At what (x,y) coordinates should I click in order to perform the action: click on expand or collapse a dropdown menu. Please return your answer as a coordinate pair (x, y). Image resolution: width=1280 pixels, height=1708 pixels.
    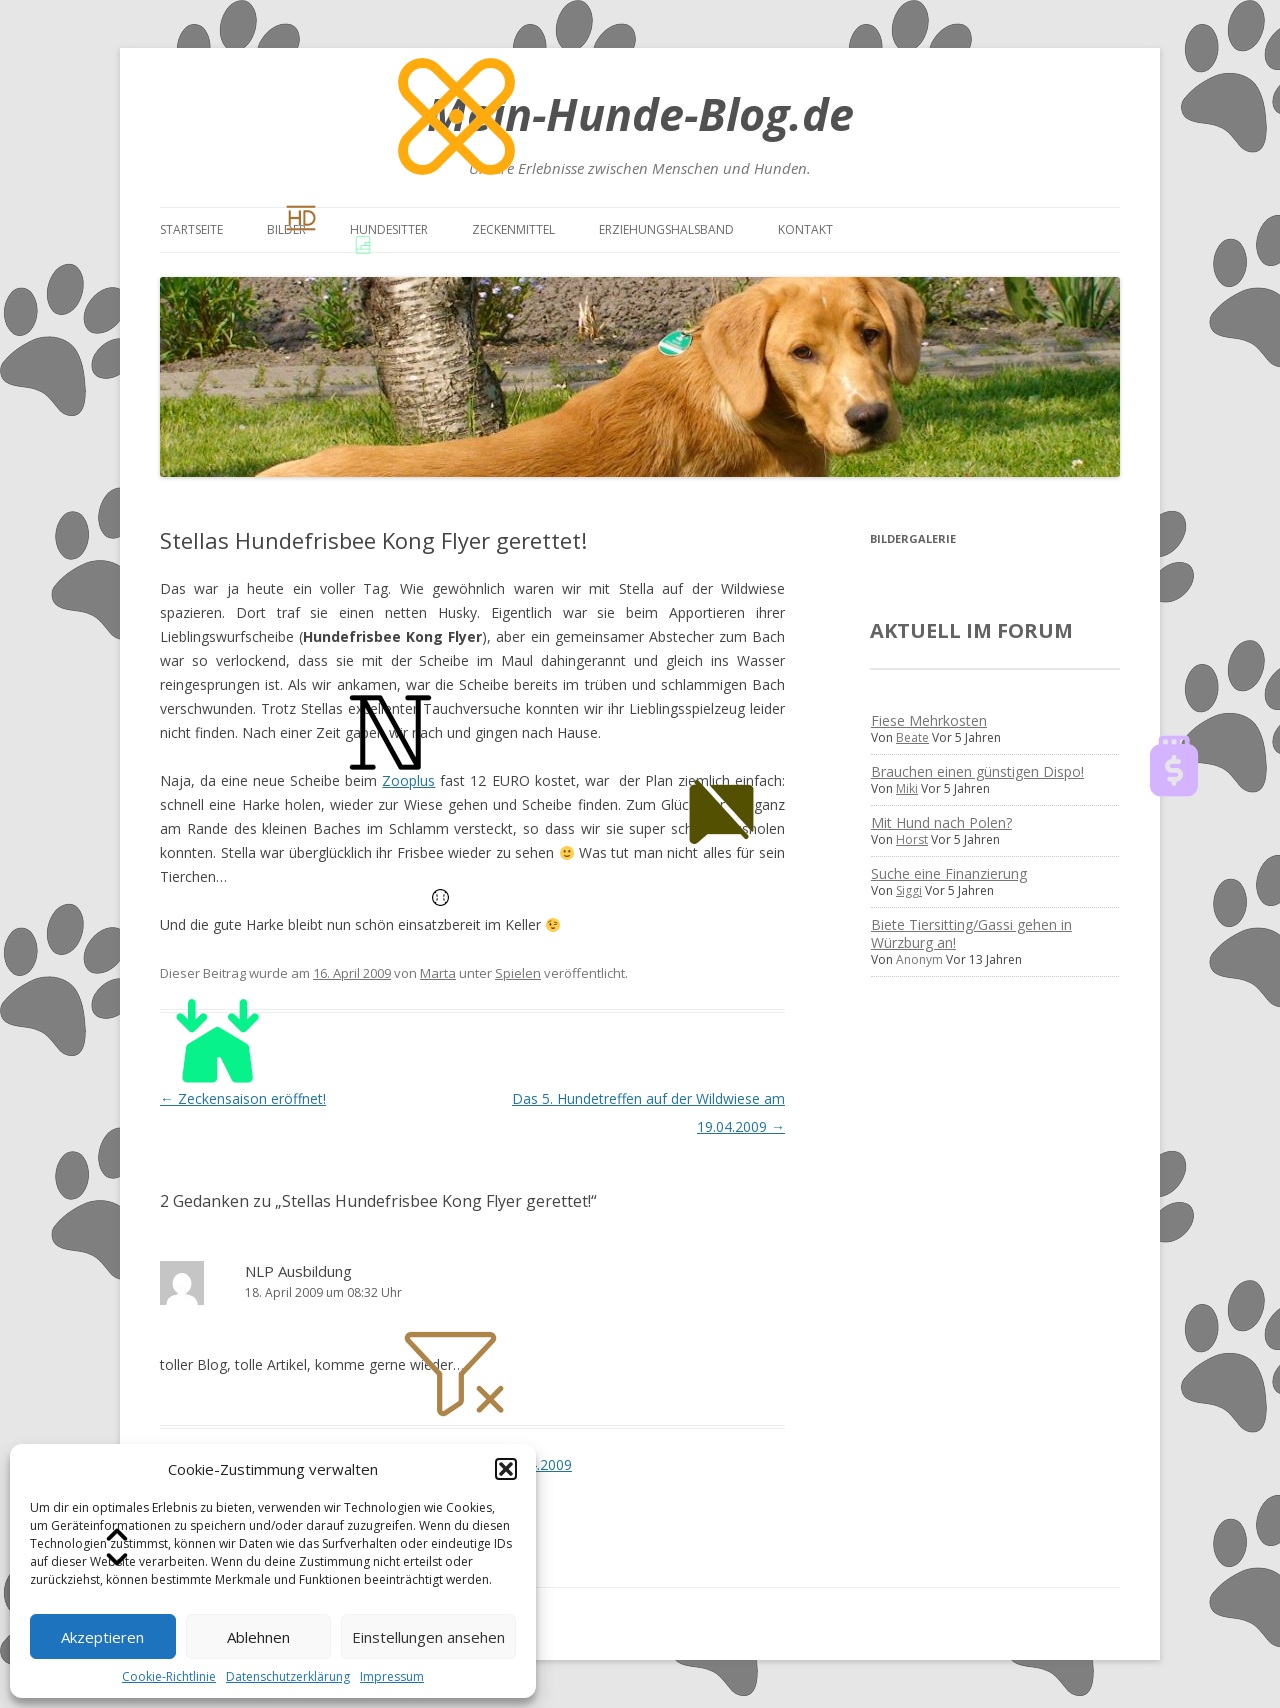
    Looking at the image, I should click on (117, 1547).